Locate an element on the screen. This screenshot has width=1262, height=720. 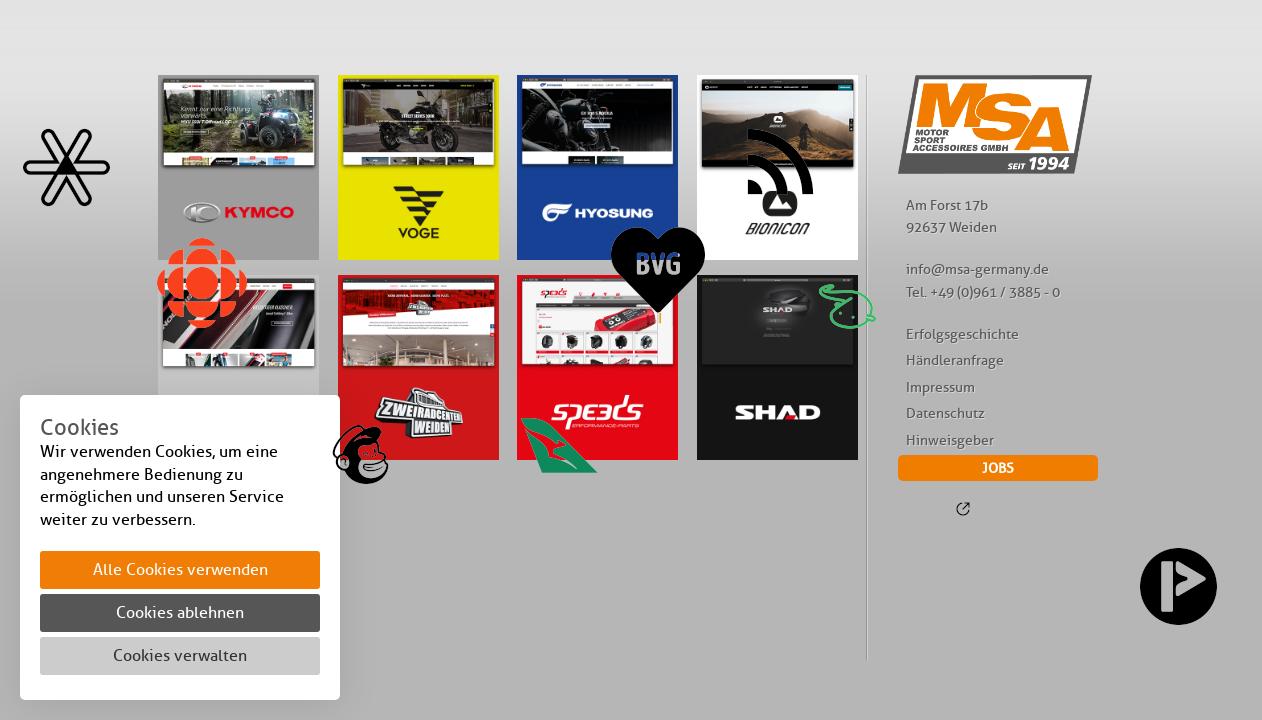
open the Qantas airline app is located at coordinates (559, 445).